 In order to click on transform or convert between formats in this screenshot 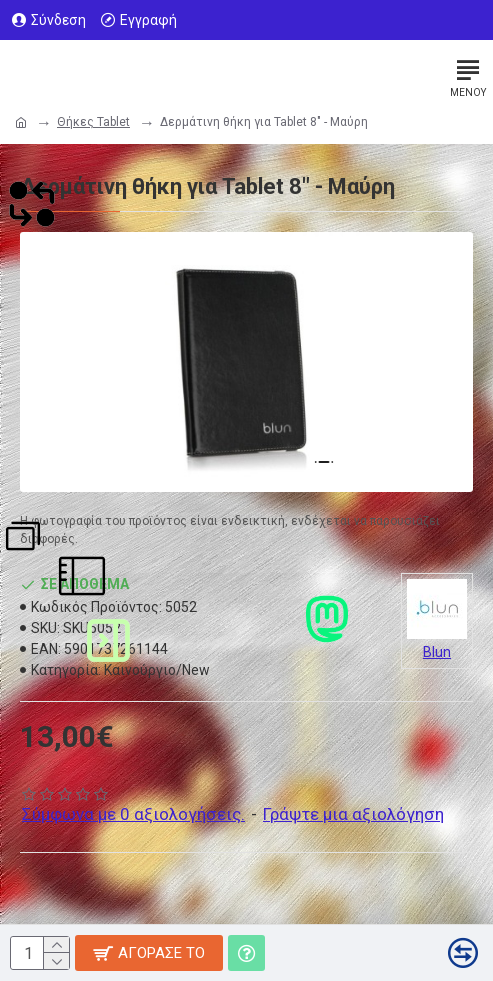, I will do `click(32, 204)`.